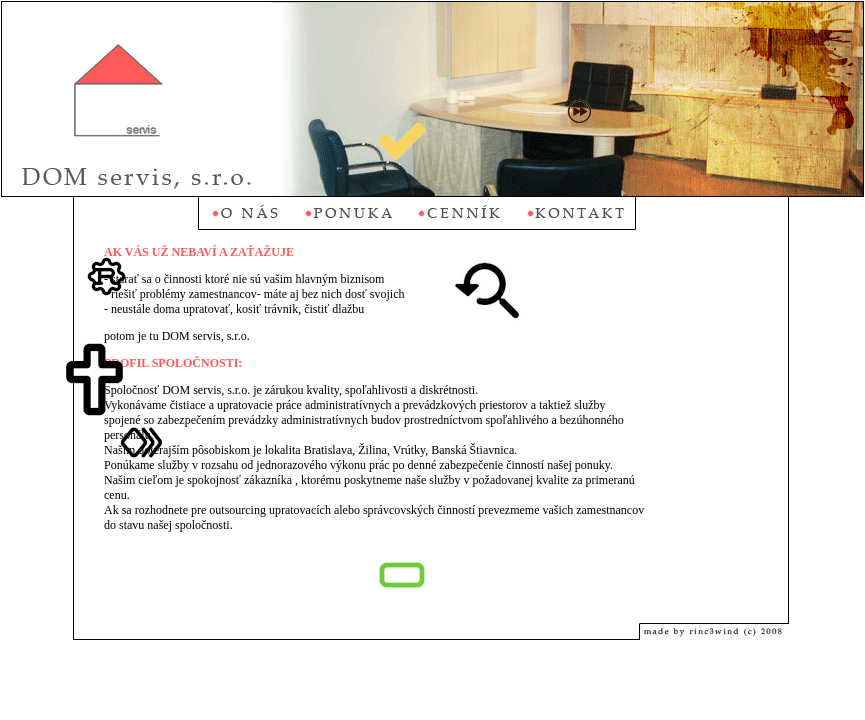  I want to click on confirm or submit an action, so click(401, 140).